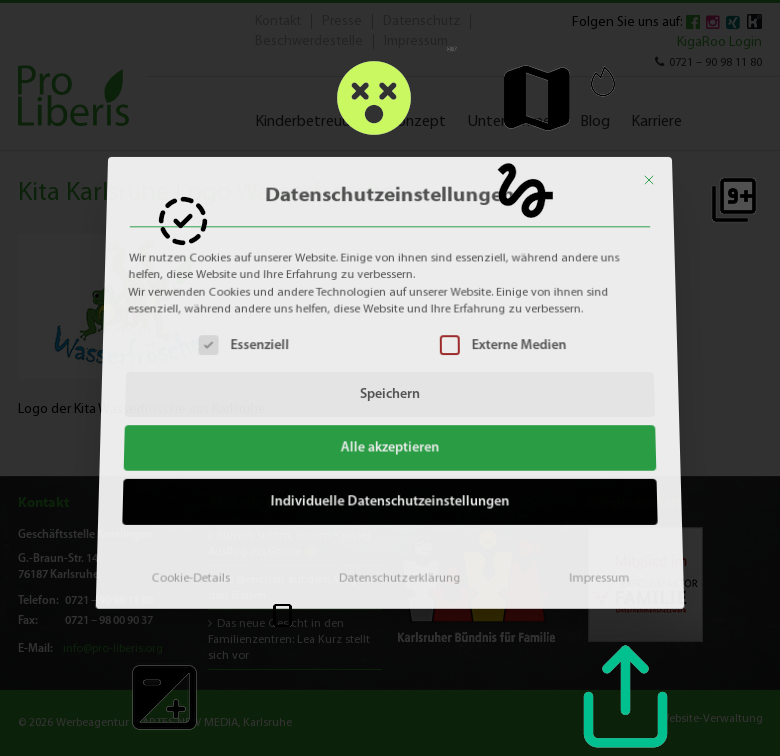  I want to click on open map view, so click(537, 98).